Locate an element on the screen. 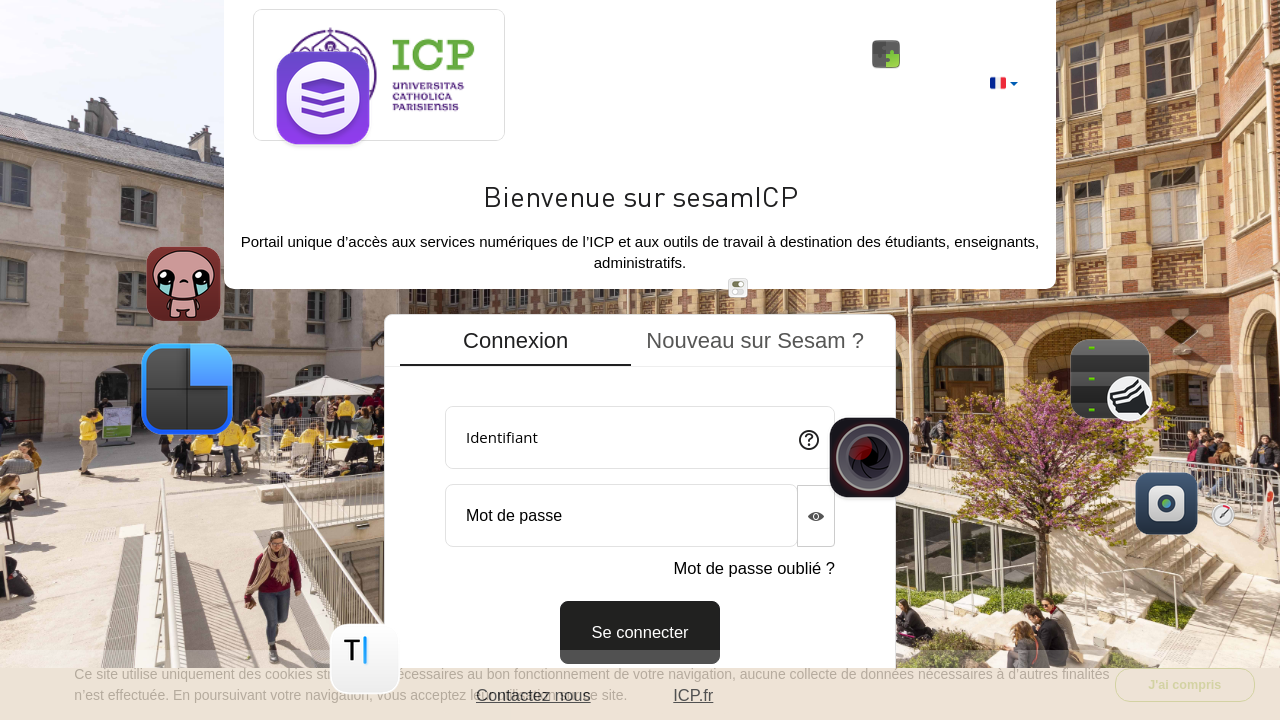 Image resolution: width=1280 pixels, height=720 pixels. manage gnome shell extensions is located at coordinates (886, 54).